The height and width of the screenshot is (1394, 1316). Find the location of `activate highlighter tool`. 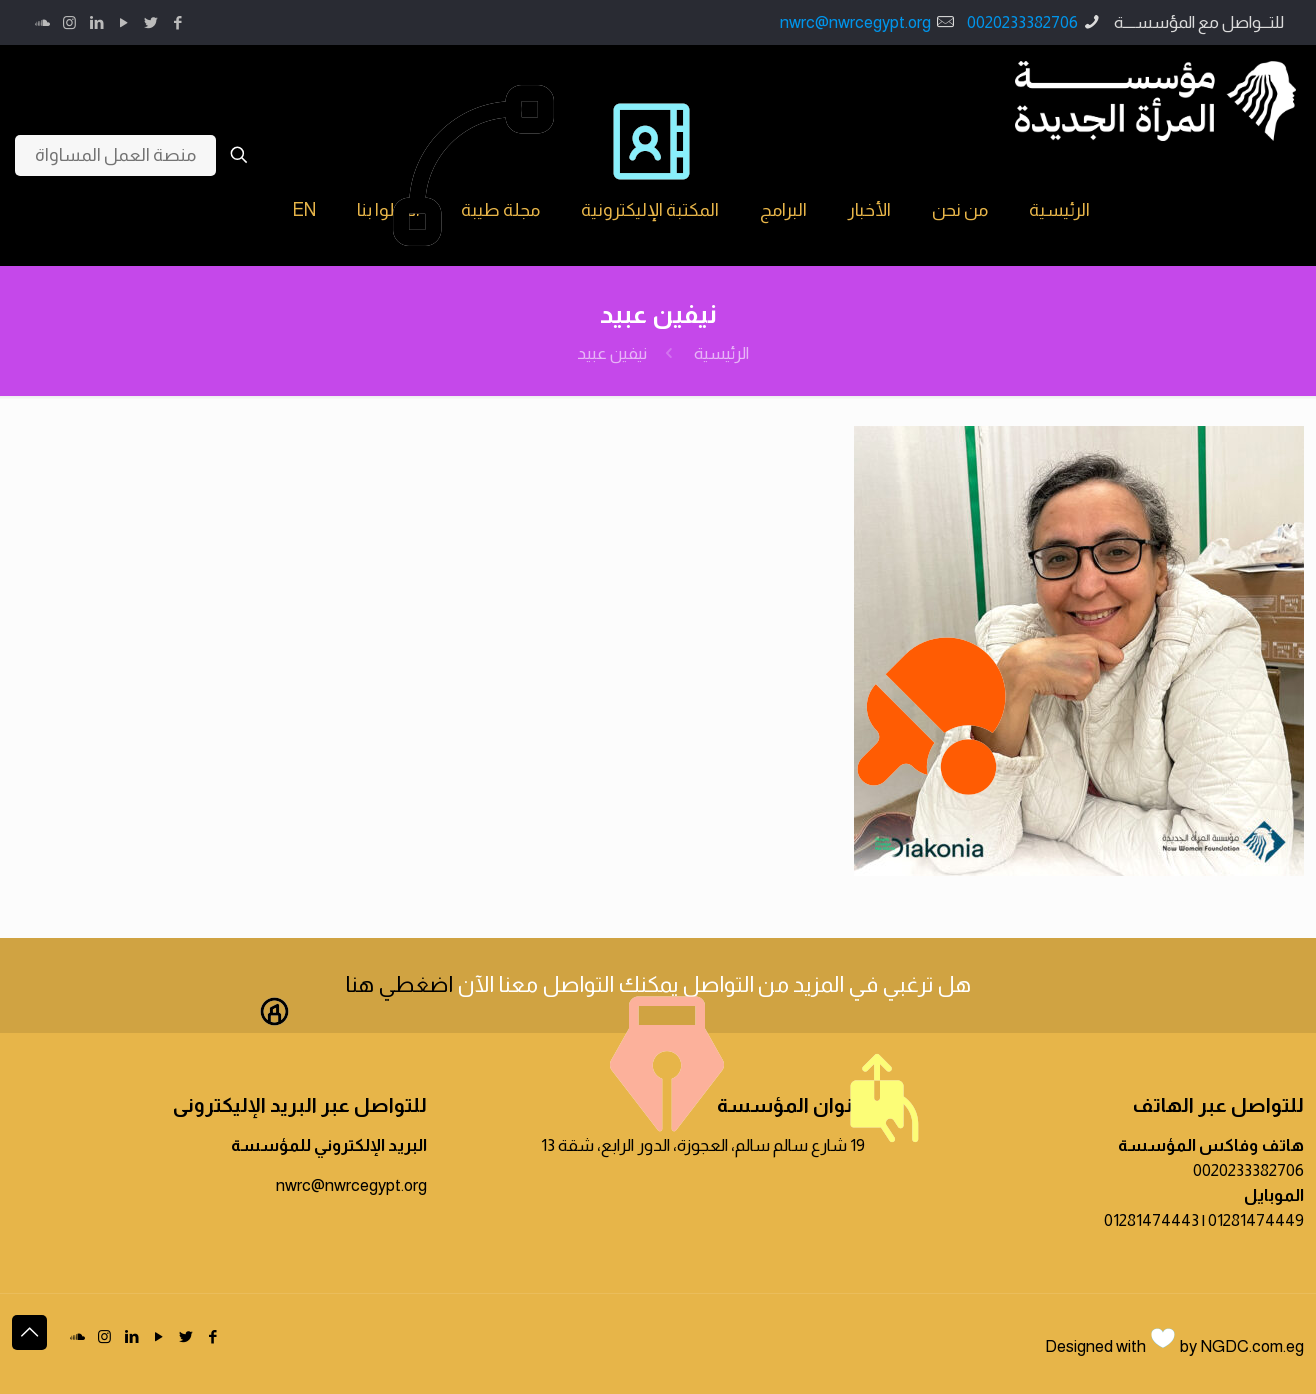

activate highlighter tool is located at coordinates (274, 1011).